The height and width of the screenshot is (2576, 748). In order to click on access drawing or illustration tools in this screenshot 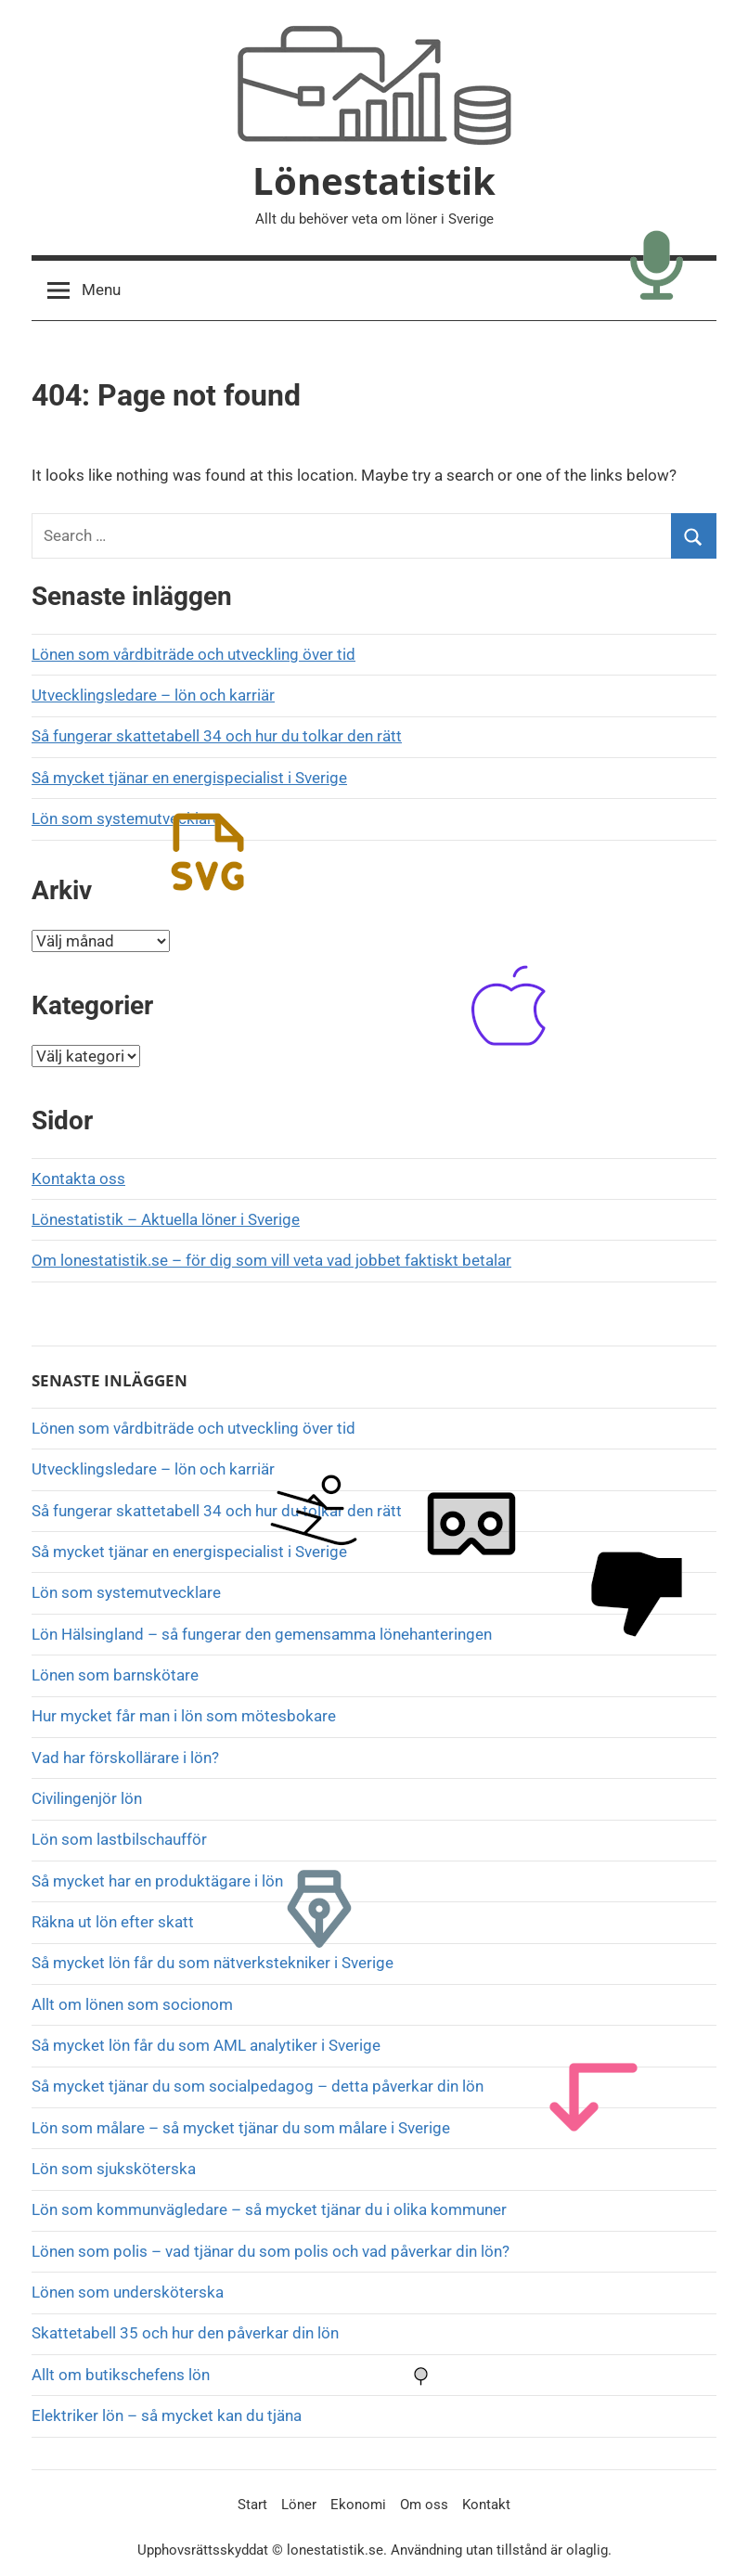, I will do `click(319, 1907)`.